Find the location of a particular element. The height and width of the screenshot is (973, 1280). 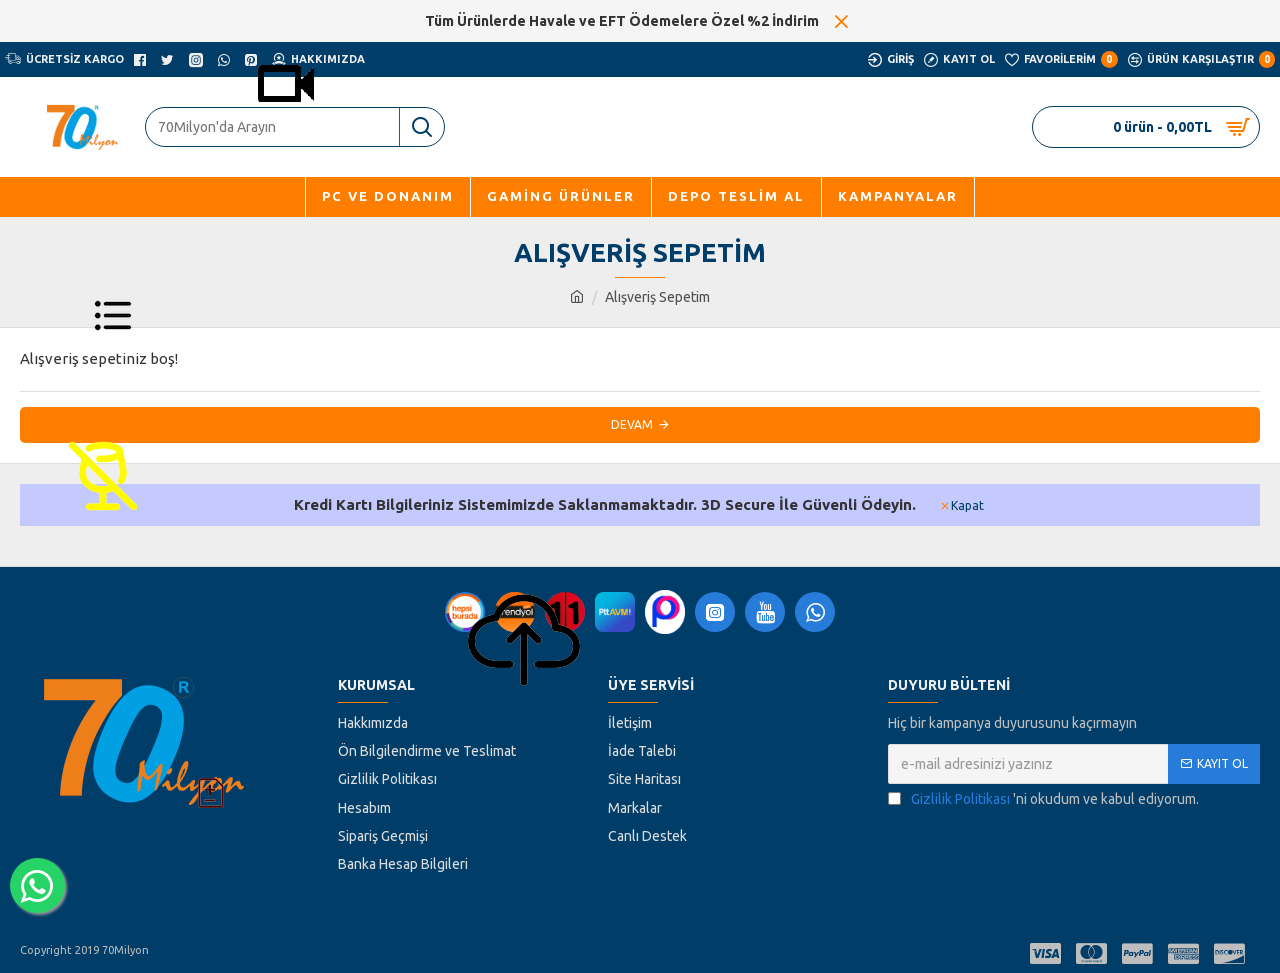

indicates no drinks allowed is located at coordinates (103, 476).